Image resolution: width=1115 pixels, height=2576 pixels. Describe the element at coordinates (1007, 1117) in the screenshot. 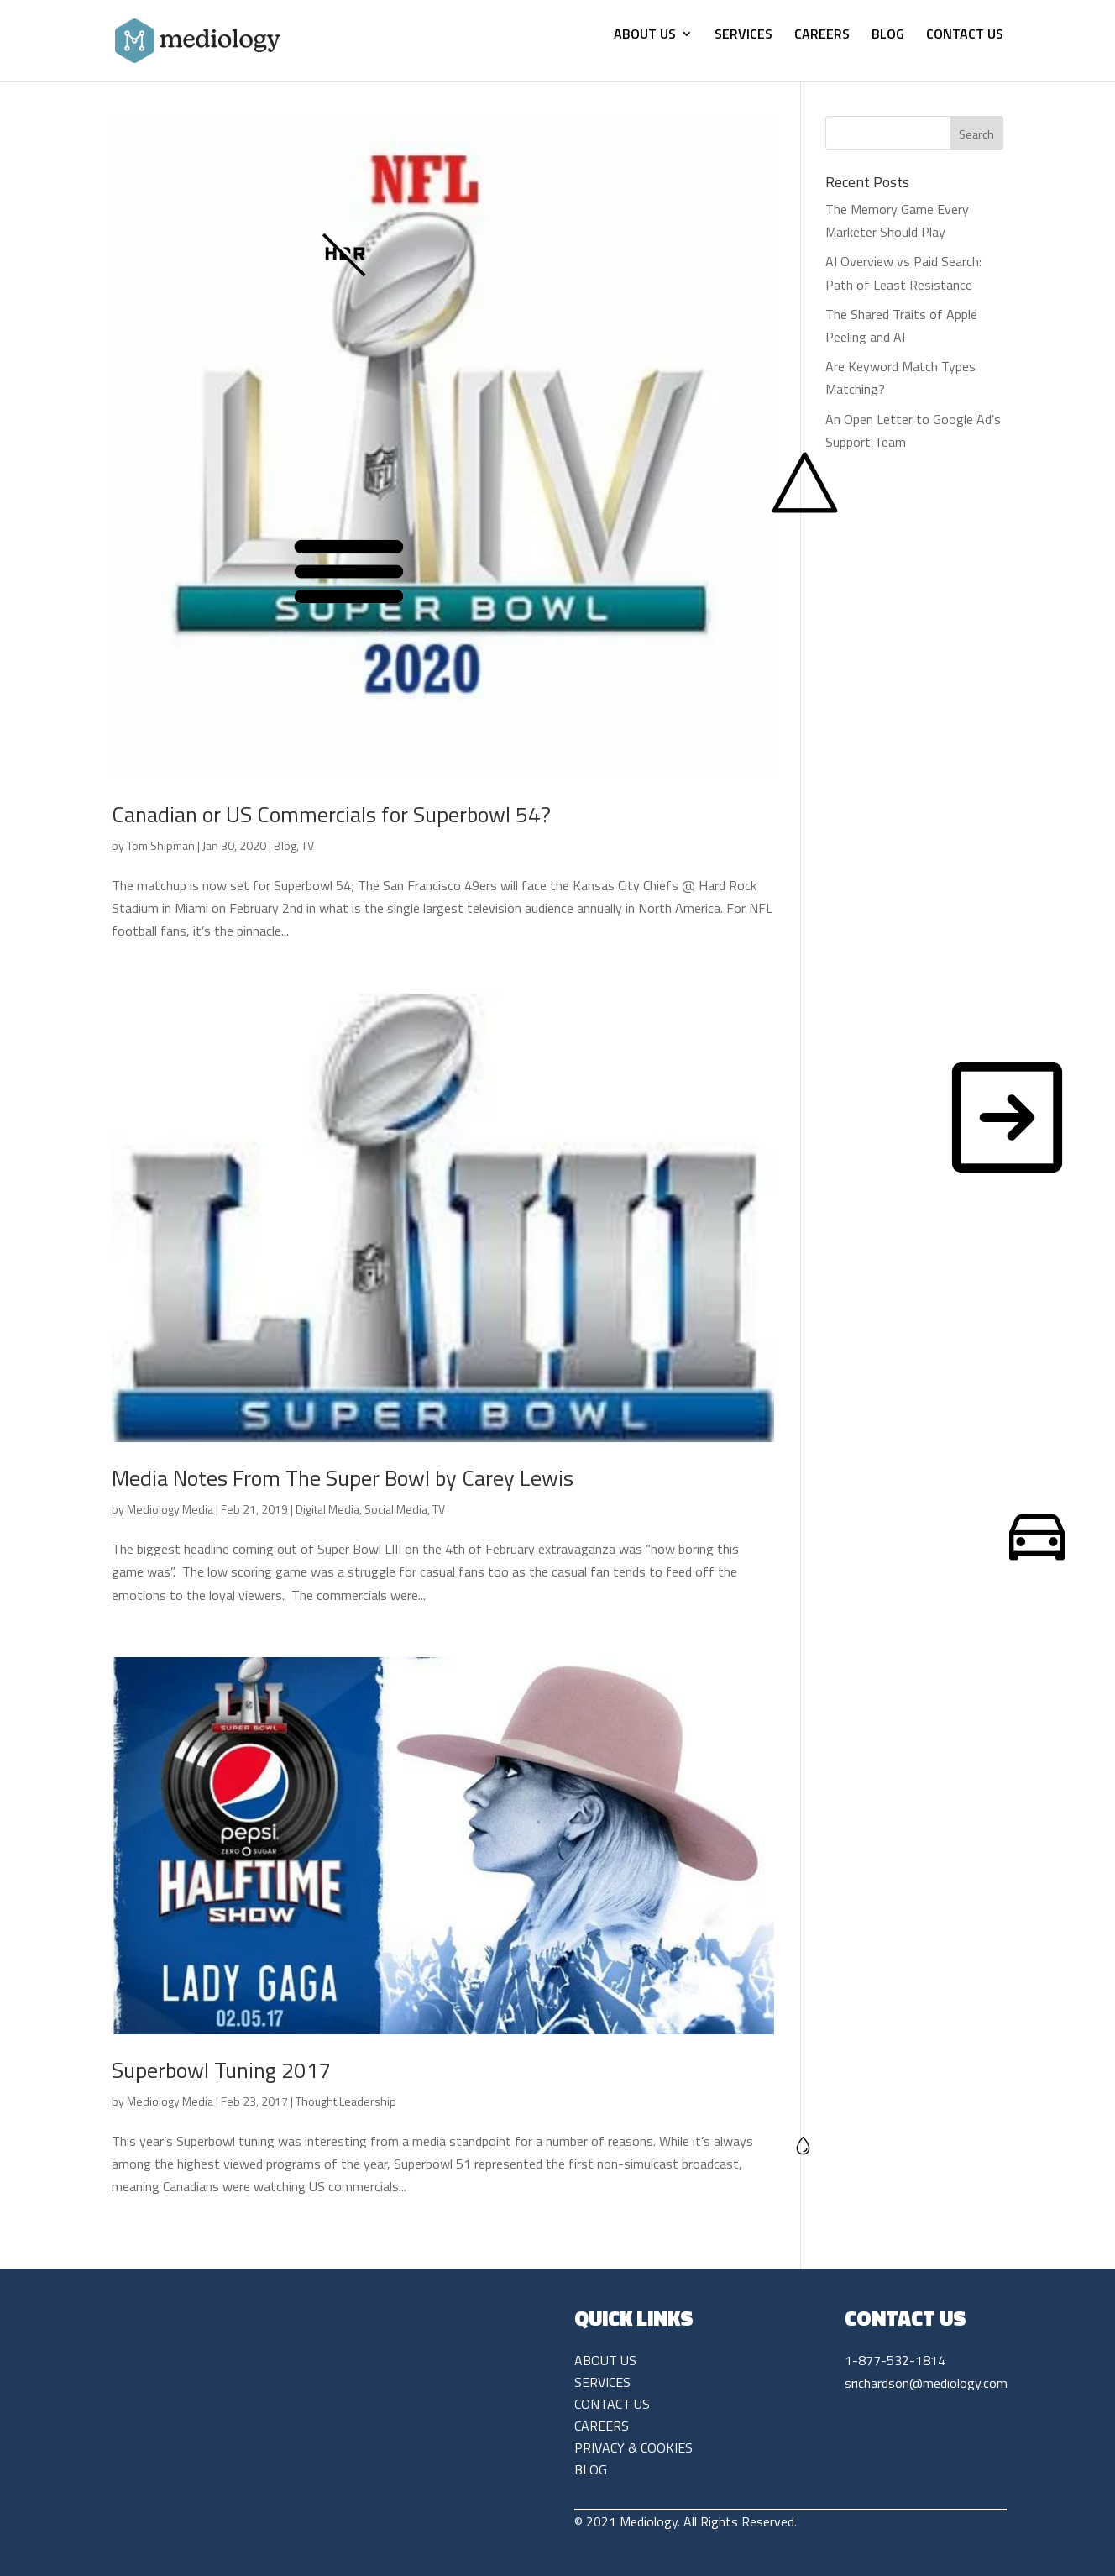

I see `navigate to the next page or section` at that location.